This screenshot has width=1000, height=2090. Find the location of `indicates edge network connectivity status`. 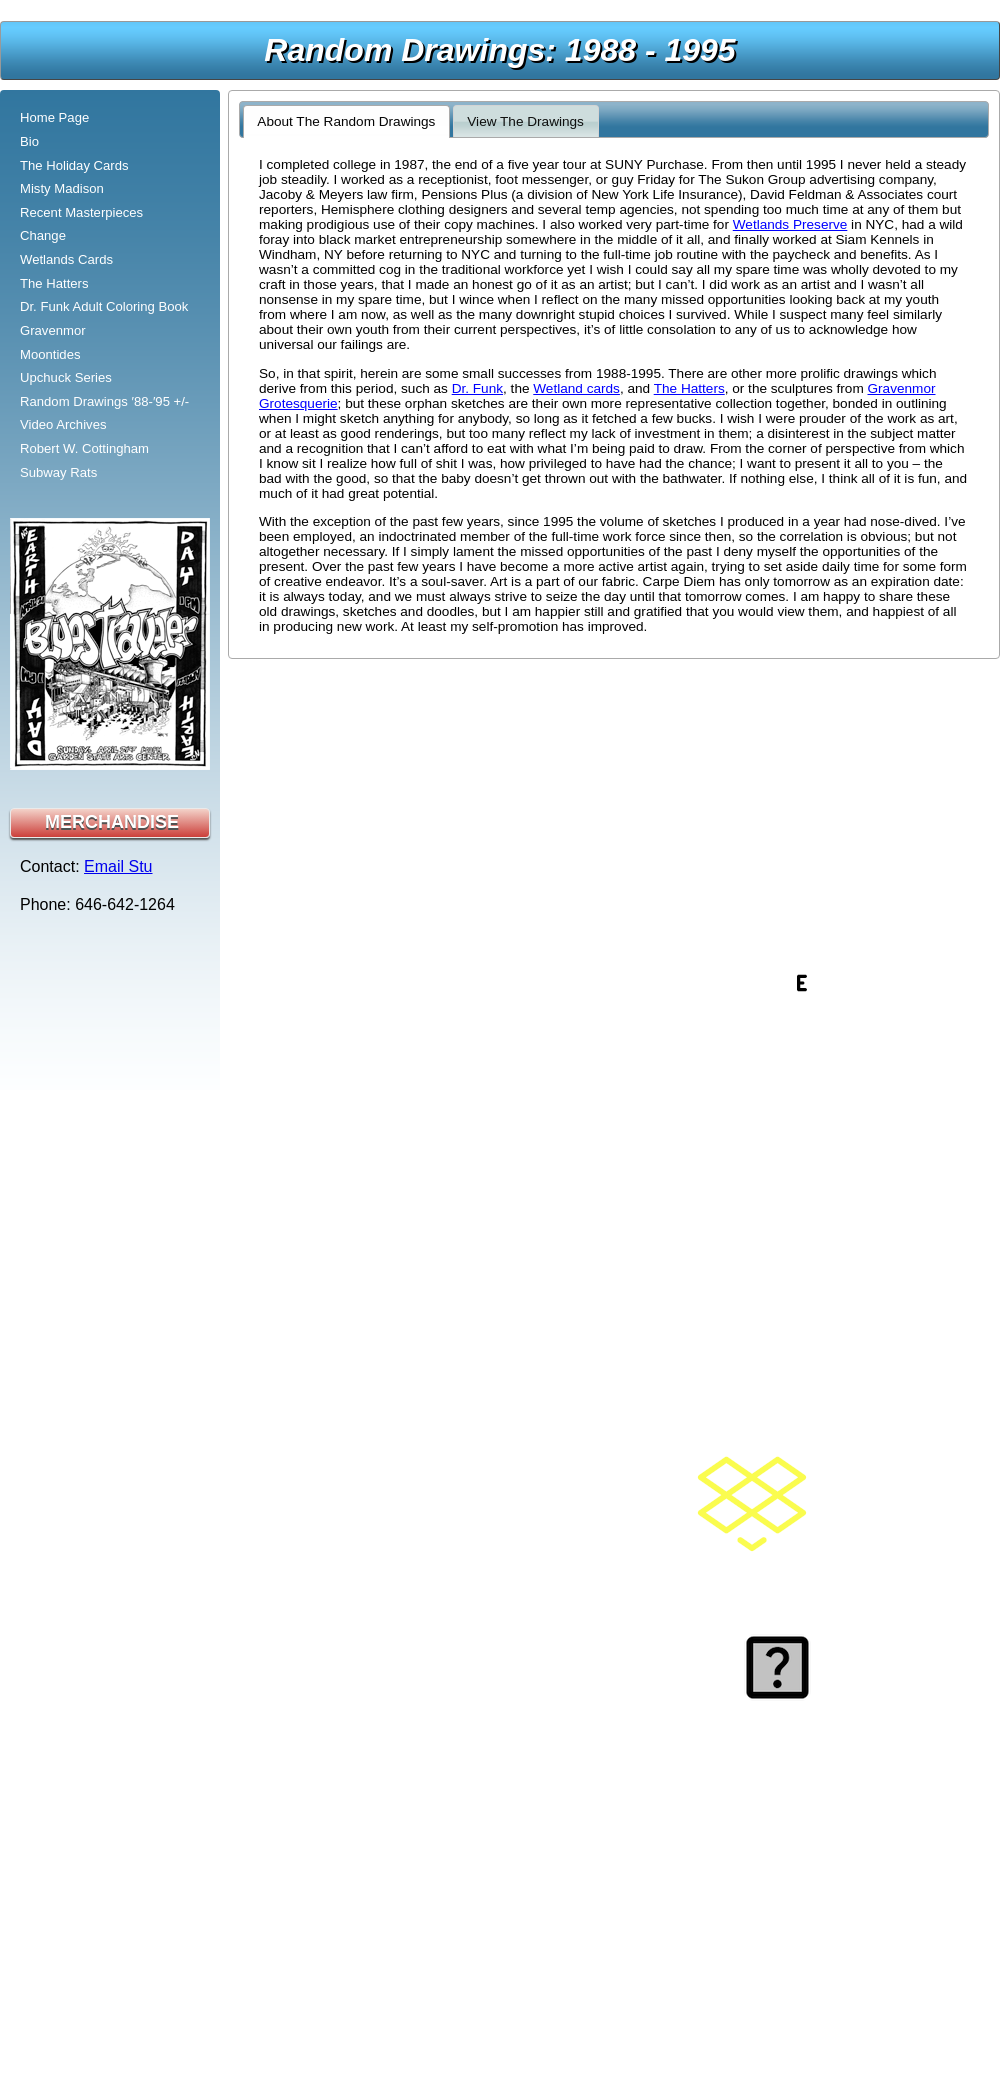

indicates edge network connectivity status is located at coordinates (802, 983).